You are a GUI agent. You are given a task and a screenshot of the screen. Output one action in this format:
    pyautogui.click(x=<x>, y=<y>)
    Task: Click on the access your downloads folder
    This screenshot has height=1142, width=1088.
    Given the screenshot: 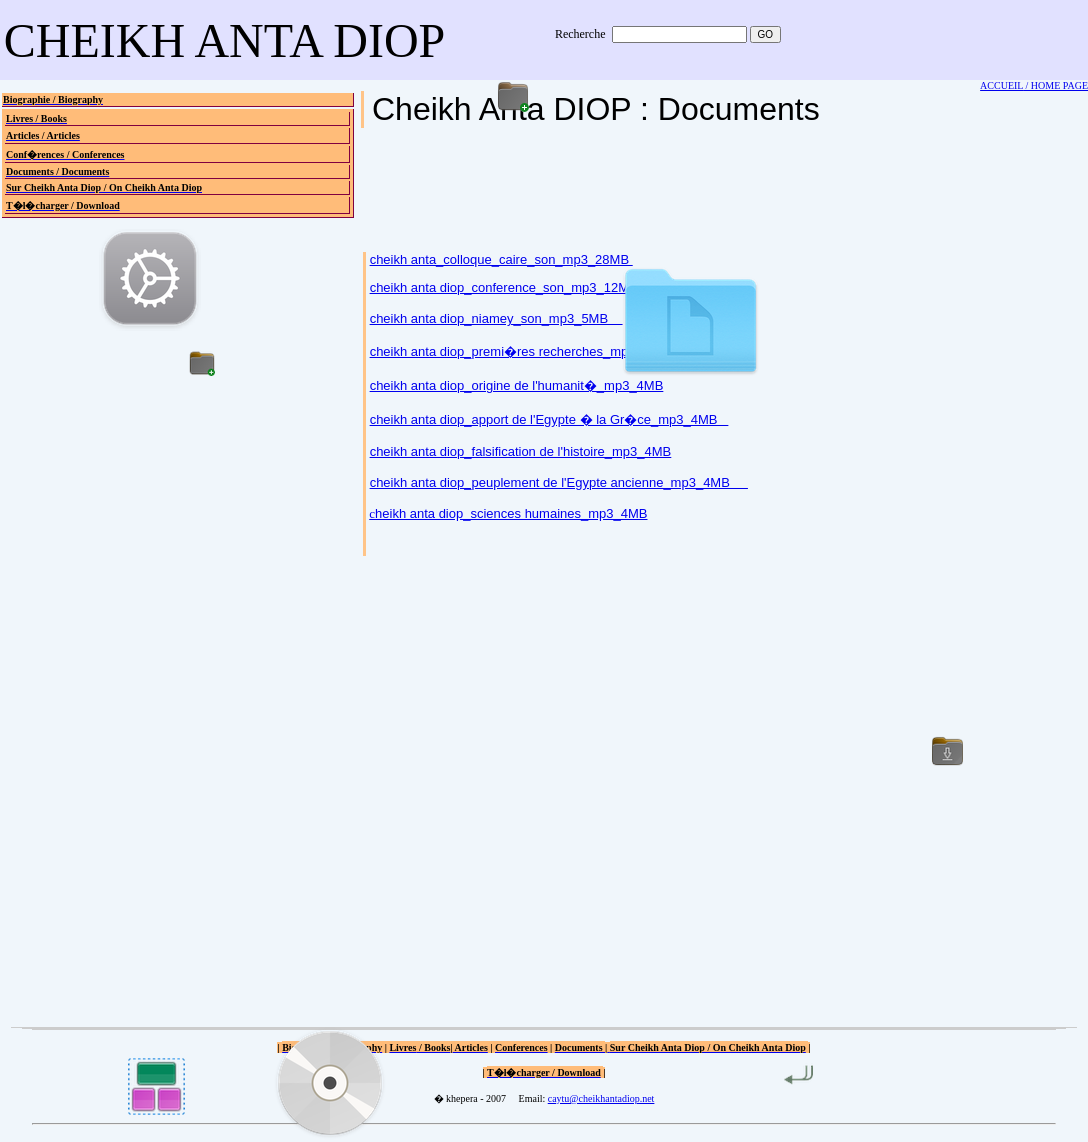 What is the action you would take?
    pyautogui.click(x=947, y=750)
    